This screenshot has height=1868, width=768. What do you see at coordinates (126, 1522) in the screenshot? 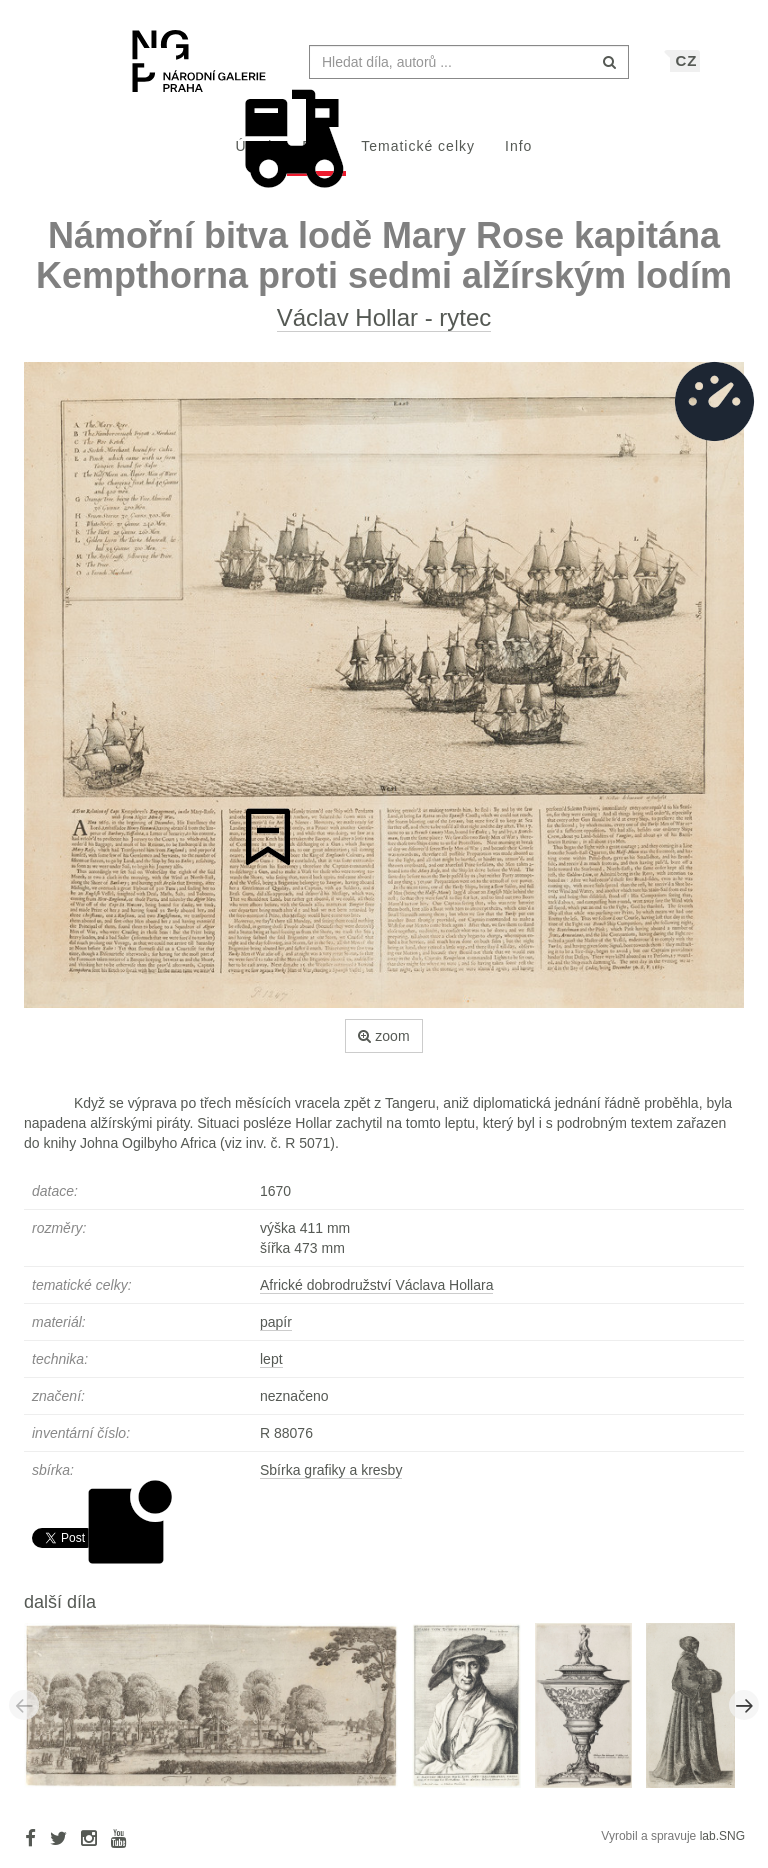
I see `indicates new notifications or unread alerts` at bounding box center [126, 1522].